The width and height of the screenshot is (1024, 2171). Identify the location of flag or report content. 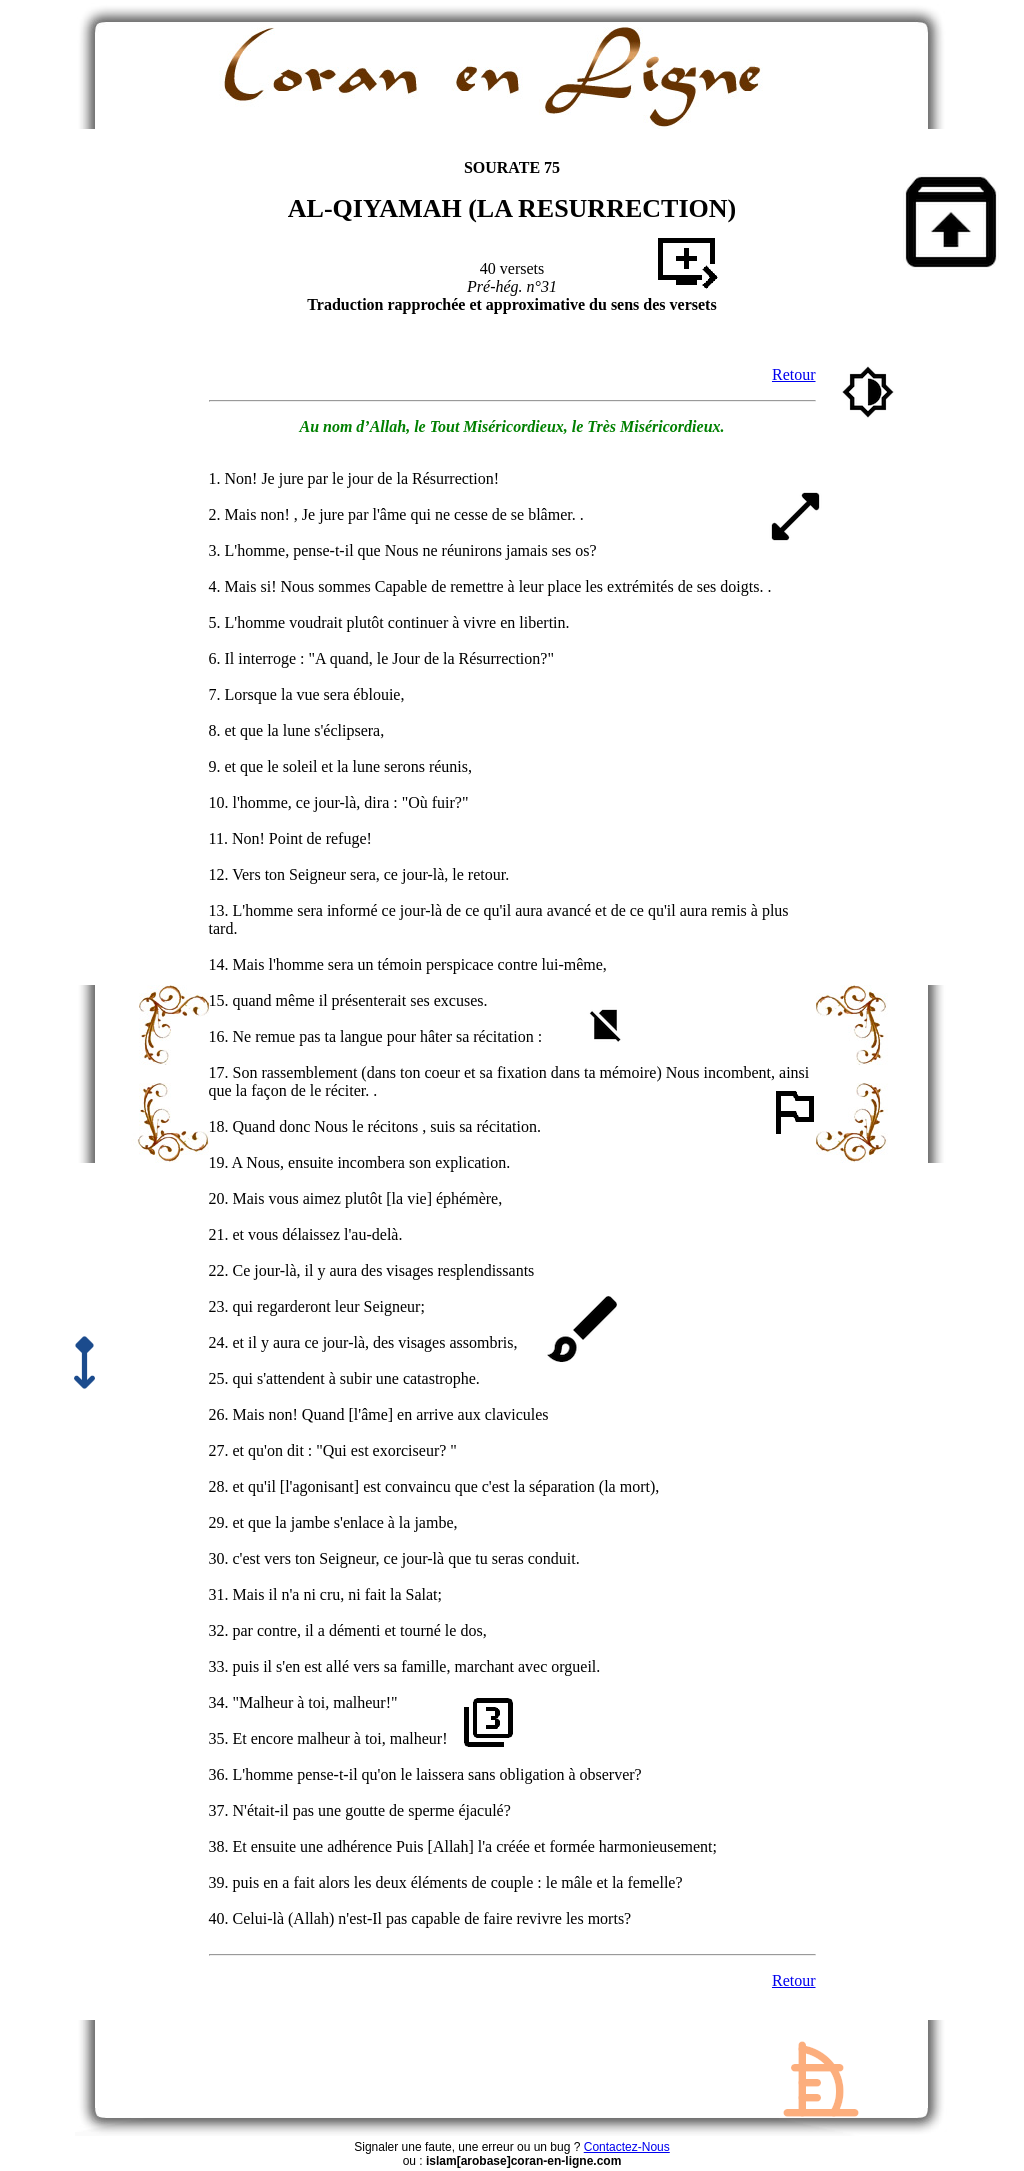
(793, 1111).